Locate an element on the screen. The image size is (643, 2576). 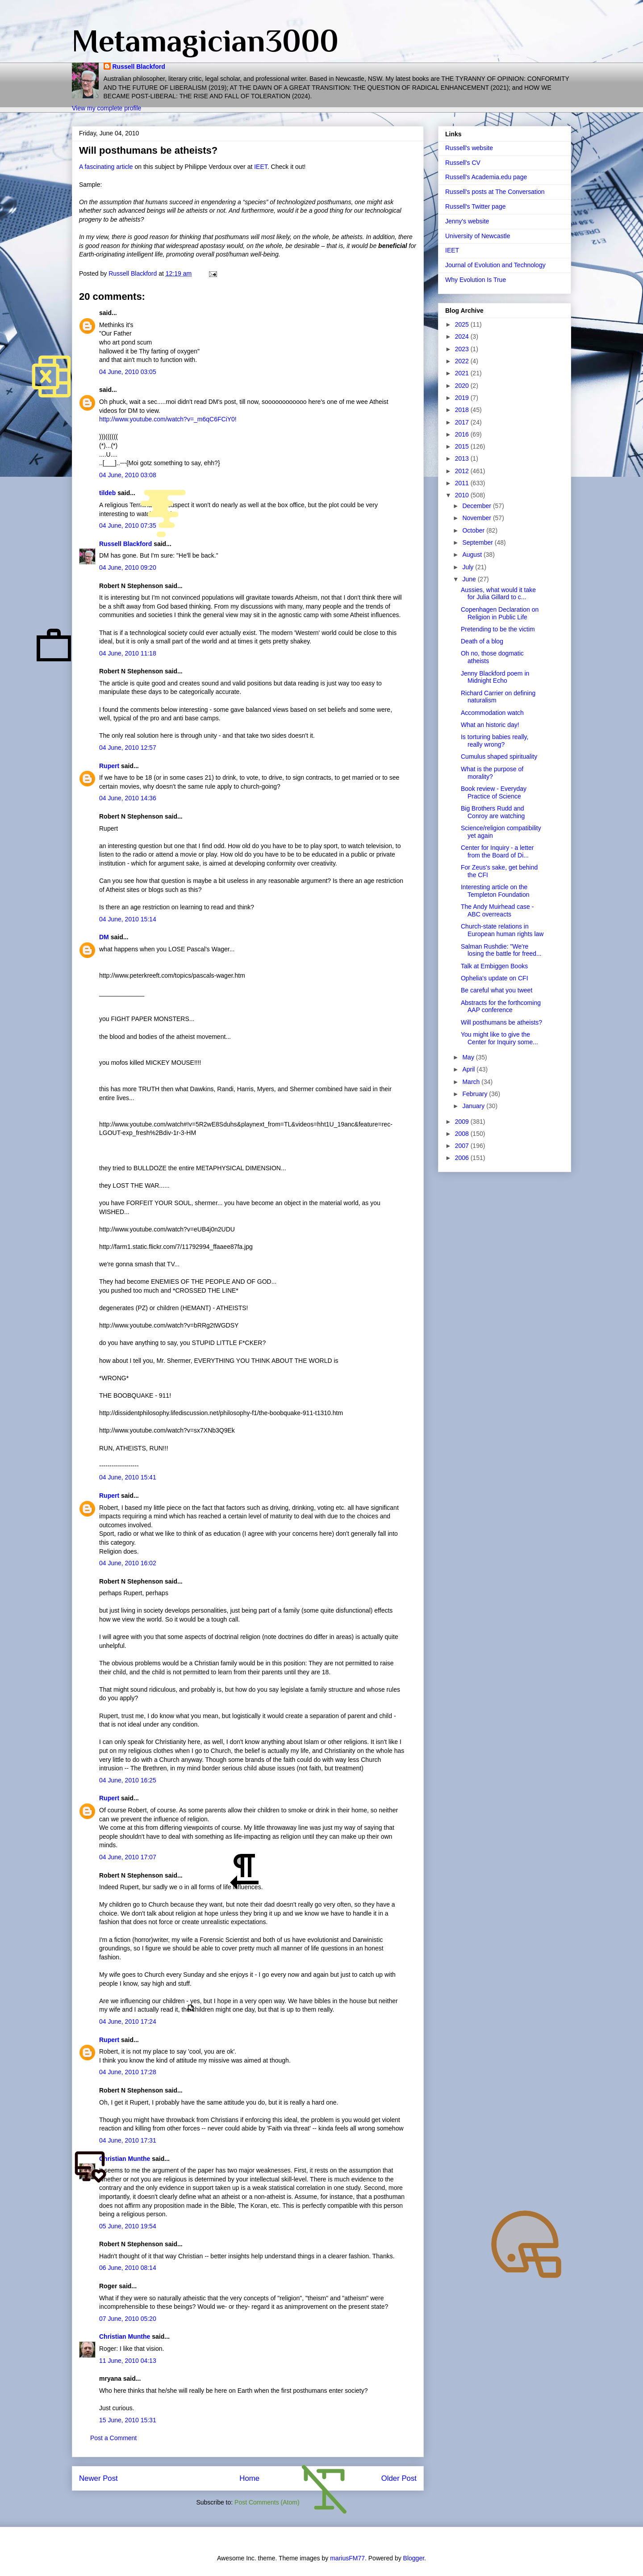
indicates a TypeScript React (.tsx) file is located at coordinates (191, 2008).